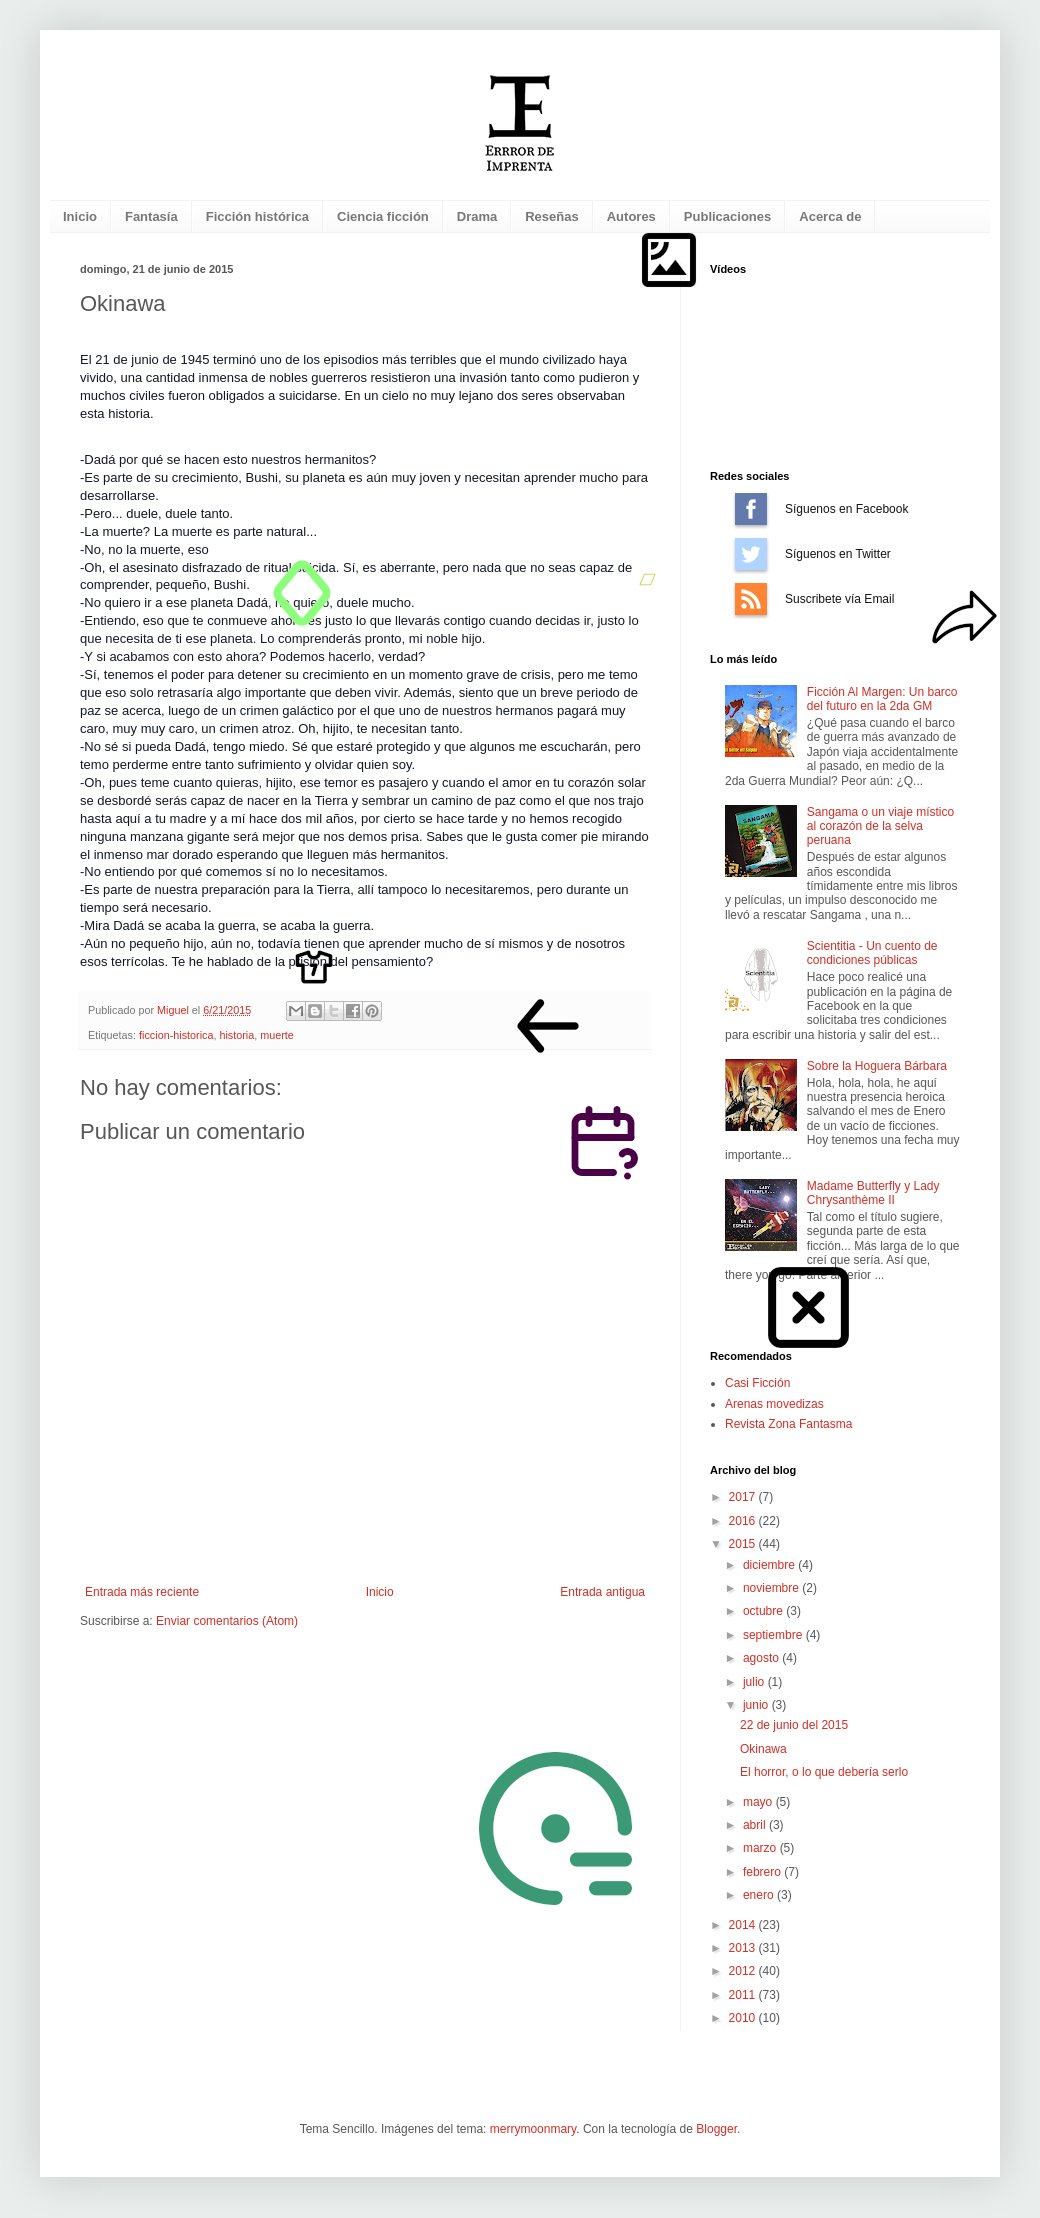 This screenshot has width=1040, height=2218. I want to click on insert a parallelogram shape, so click(647, 579).